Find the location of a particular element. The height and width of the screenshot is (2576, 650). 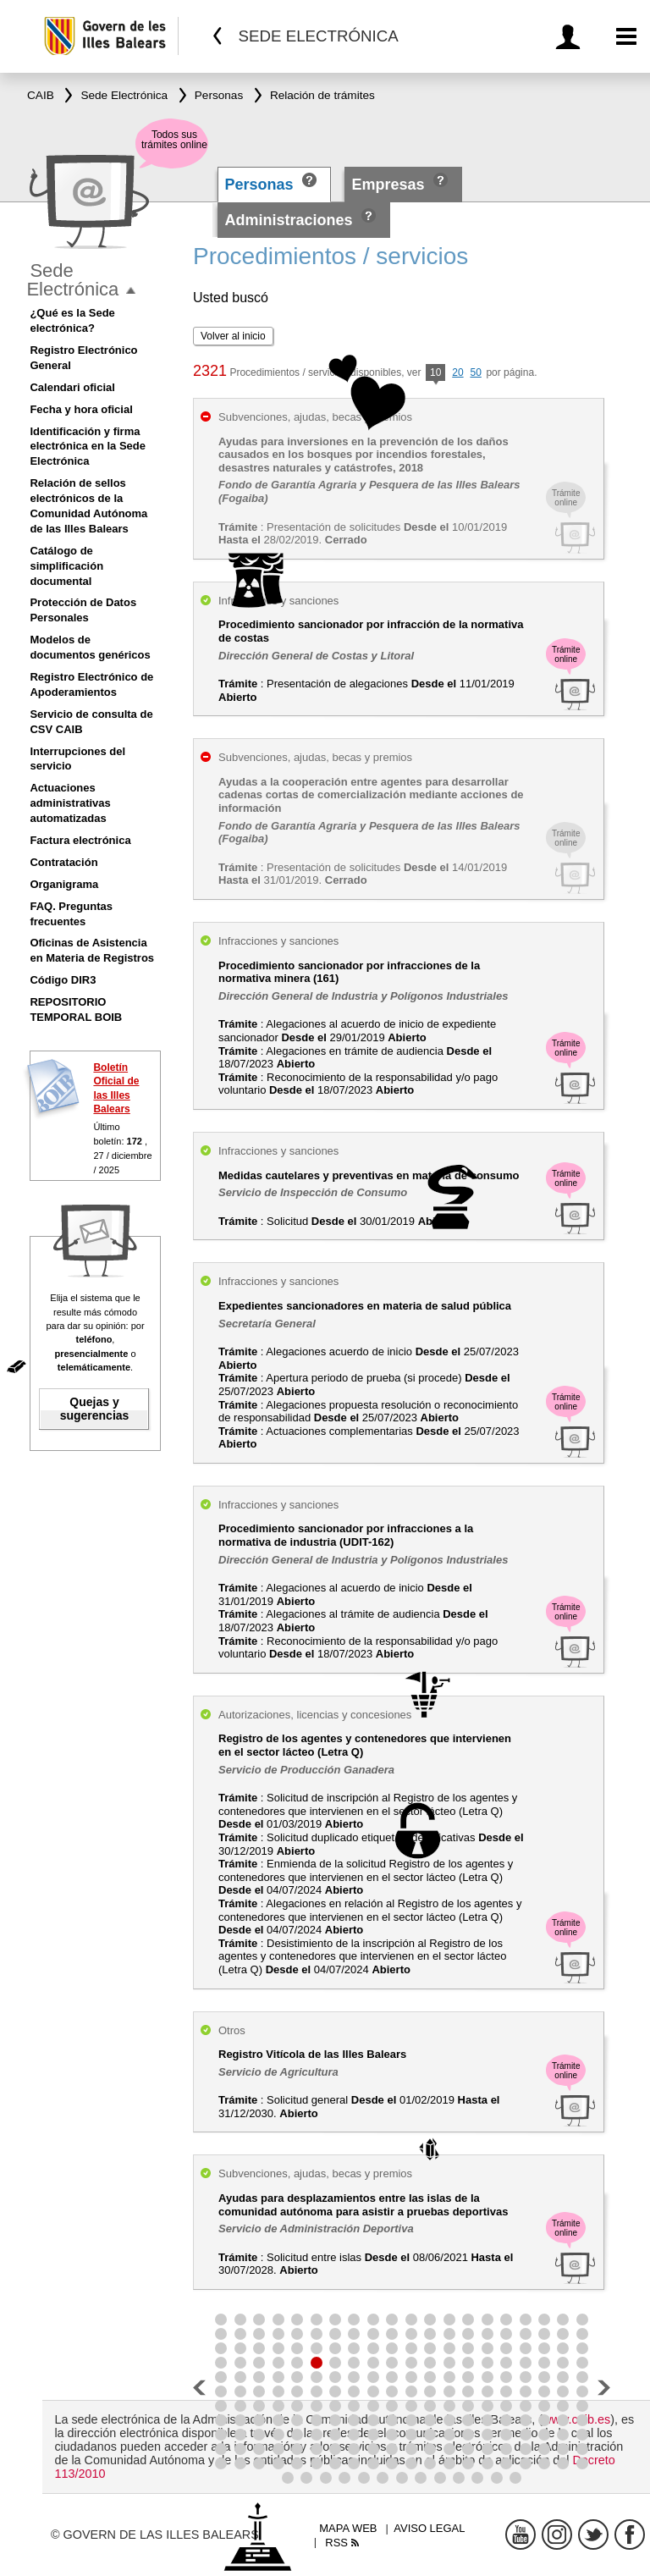

unlocked or unsecured status is located at coordinates (417, 1830).